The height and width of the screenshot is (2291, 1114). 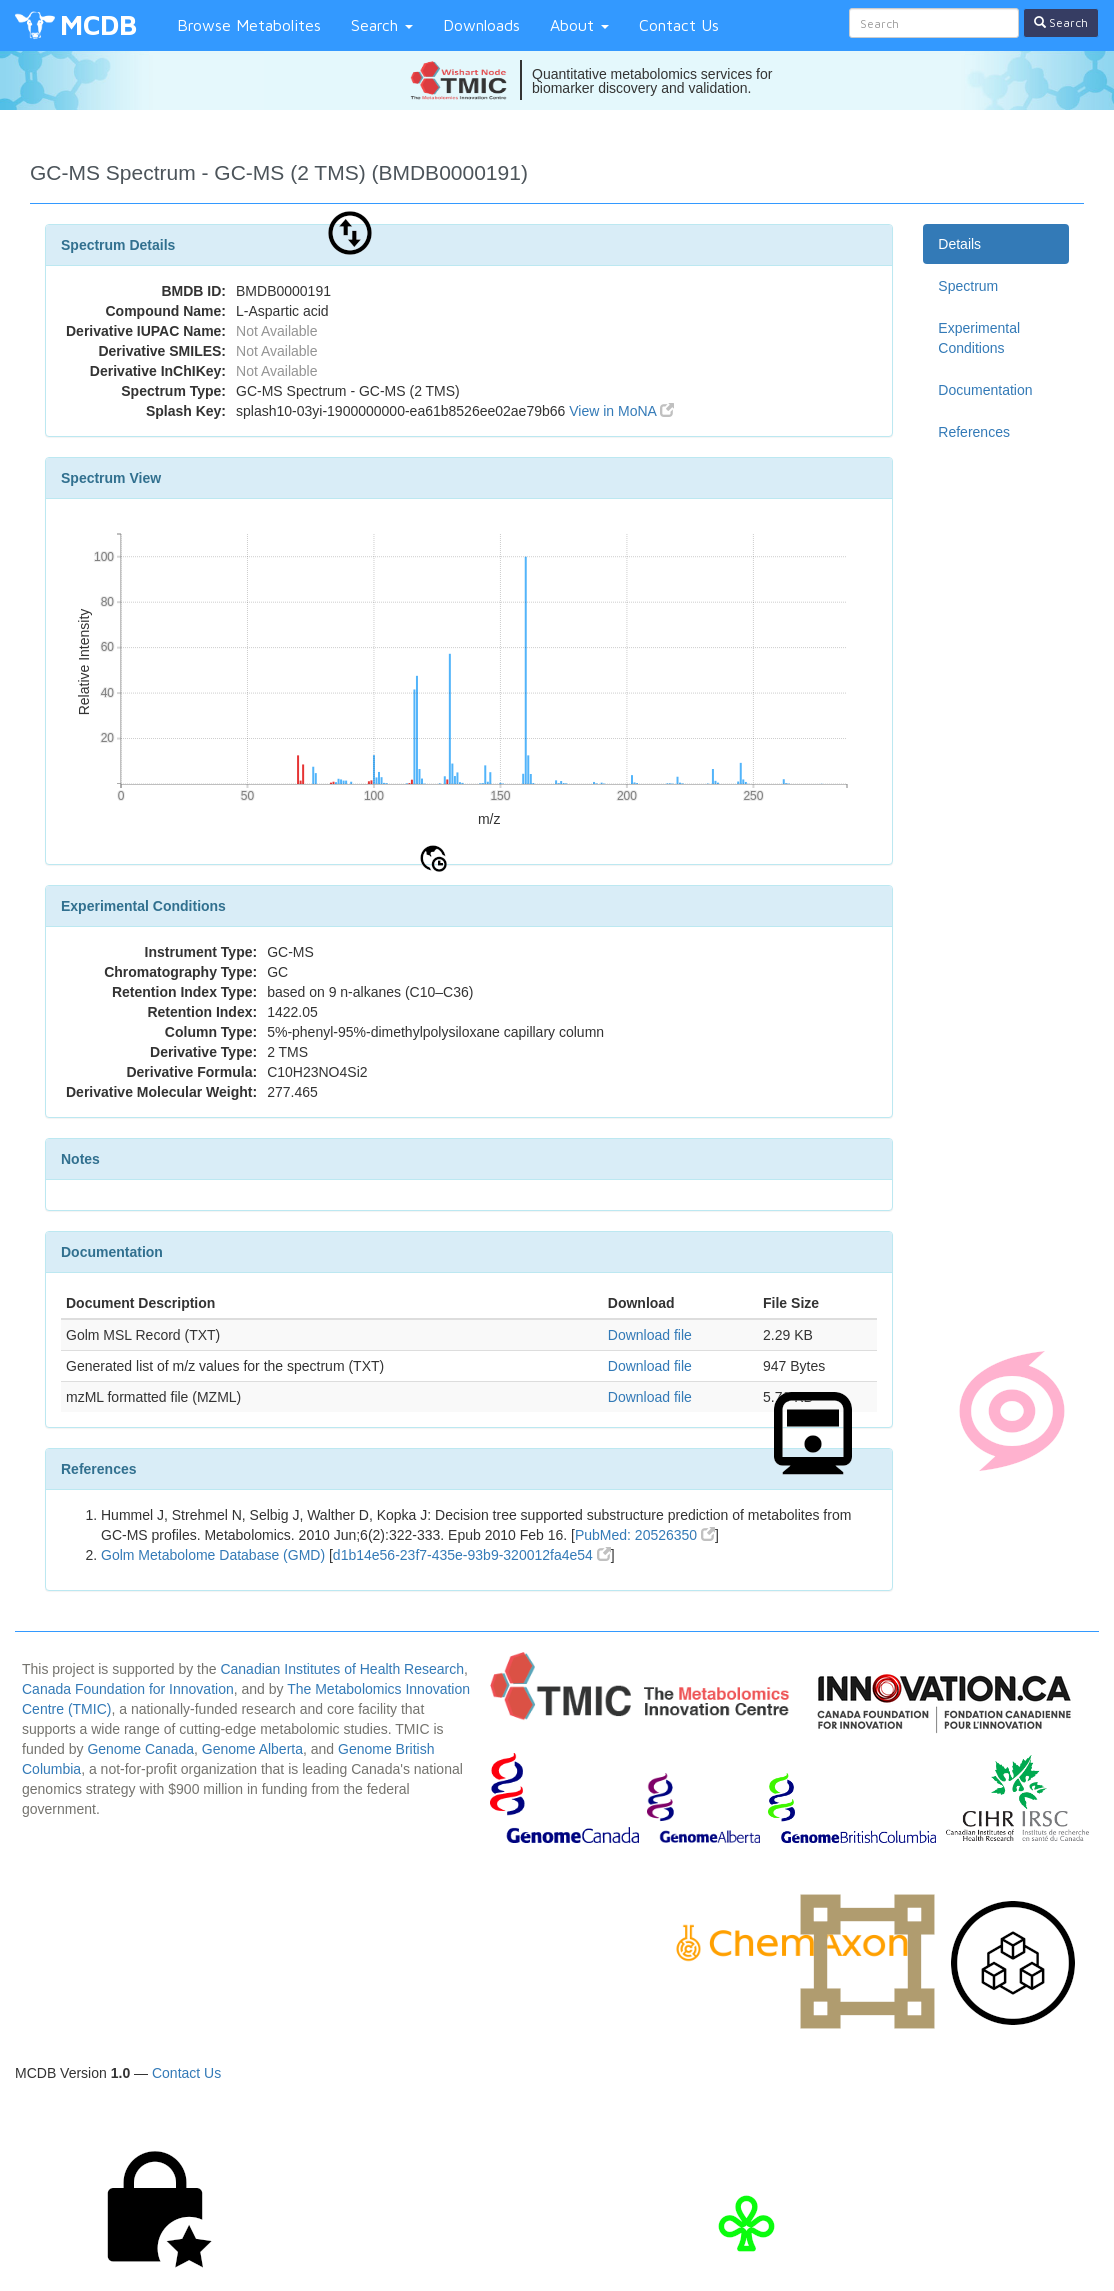 I want to click on tRPC framework logo, so click(x=1013, y=1963).